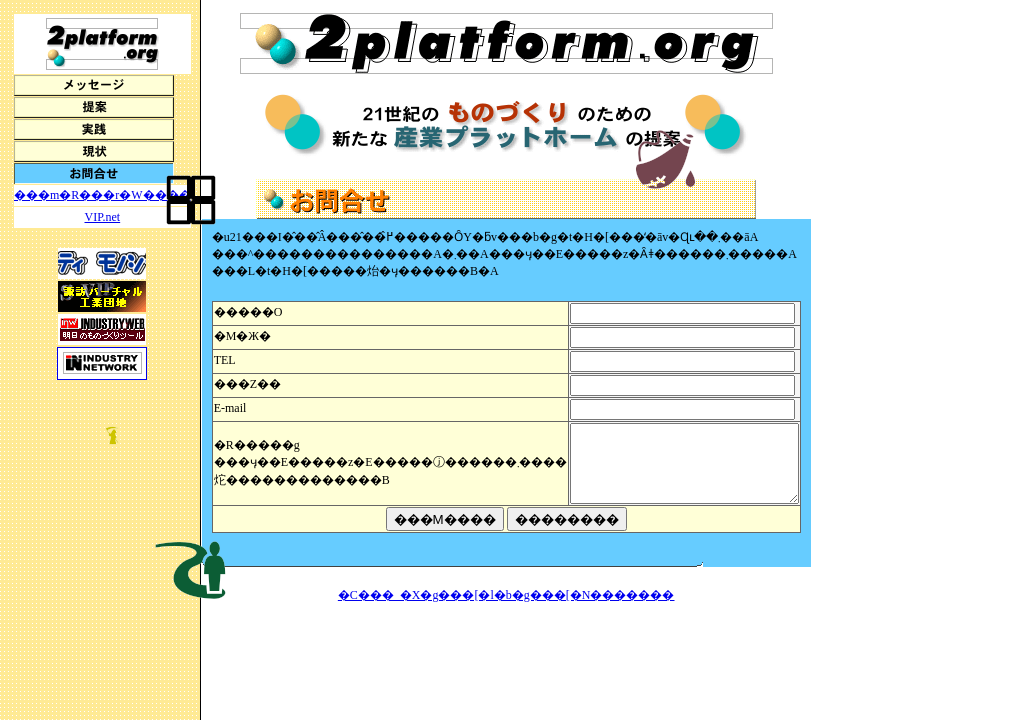 The image size is (1024, 720). What do you see at coordinates (190, 566) in the screenshot?
I see `start your journey or adventure` at bounding box center [190, 566].